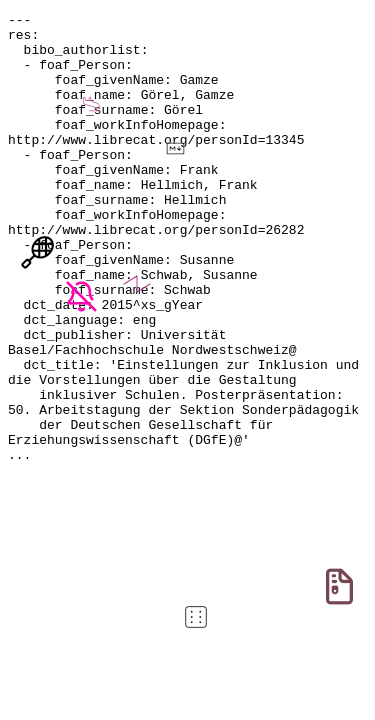 This screenshot has height=720, width=375. I want to click on mute notifications, so click(81, 296).